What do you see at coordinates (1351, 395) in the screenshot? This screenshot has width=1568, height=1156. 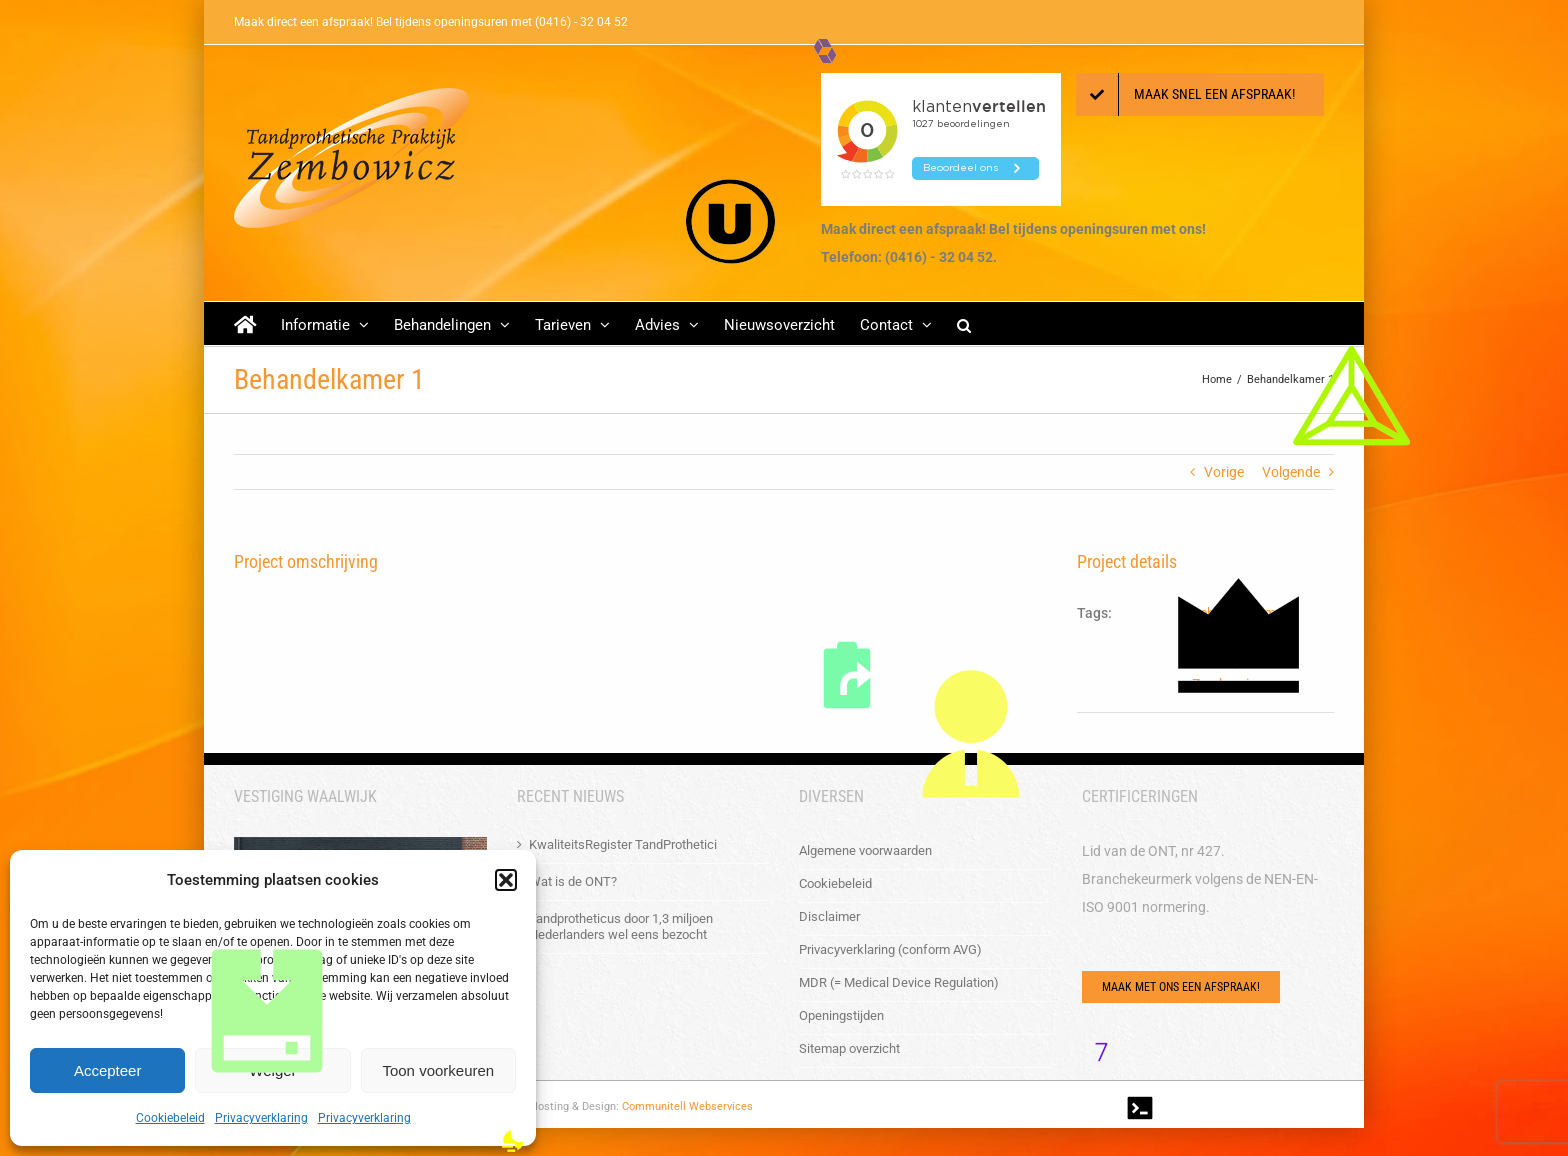 I see `basic attention token (BAT) cryptocurrency logo` at bounding box center [1351, 395].